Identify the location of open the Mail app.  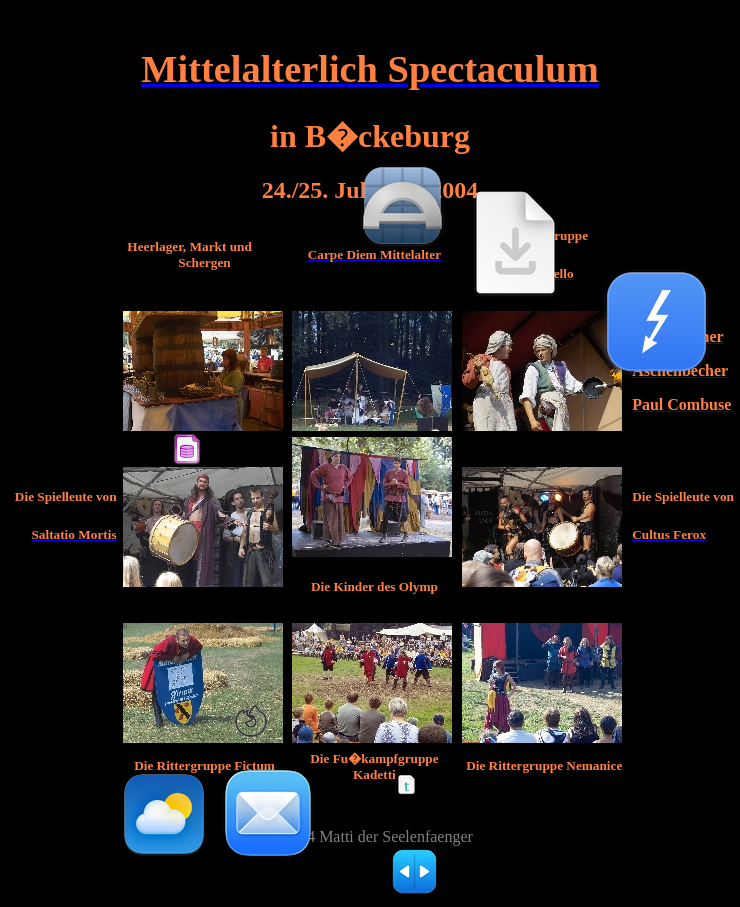
(268, 813).